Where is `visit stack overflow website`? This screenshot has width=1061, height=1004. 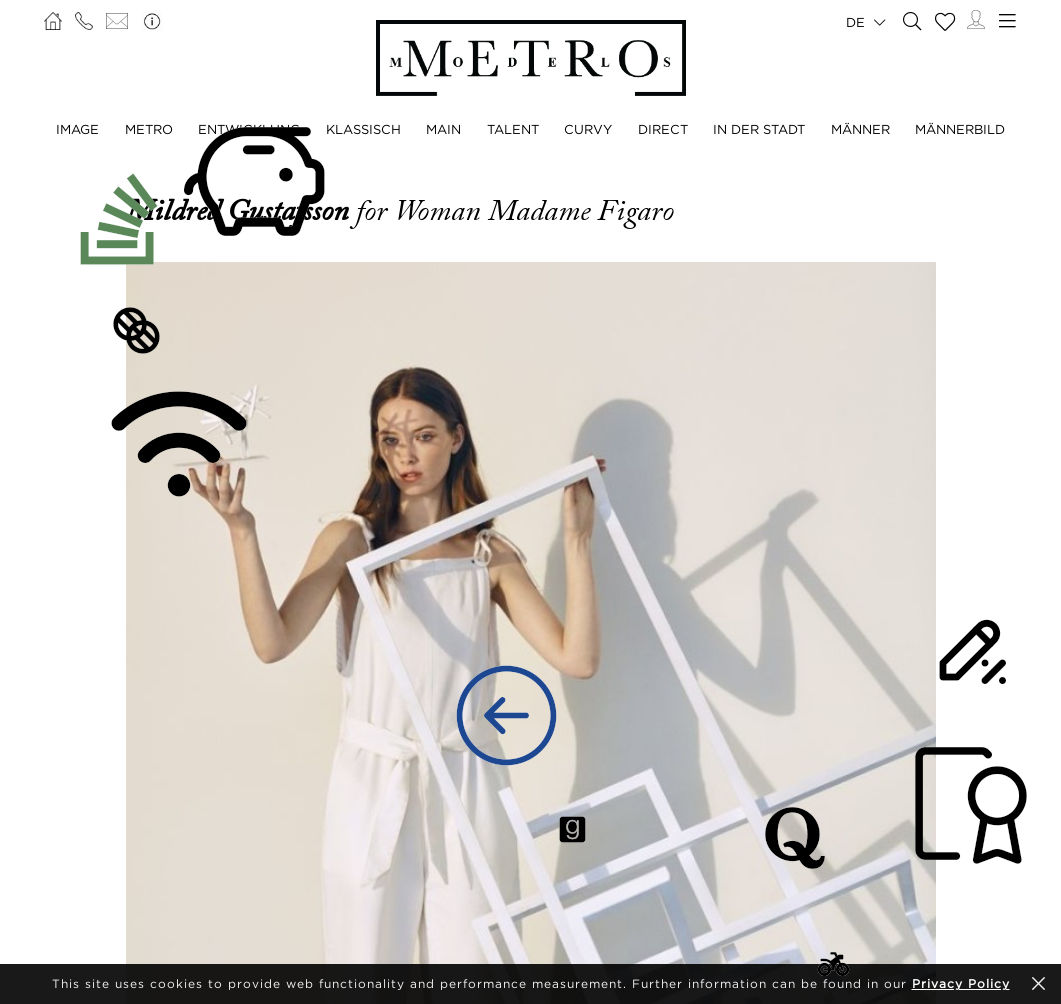 visit stack overflow website is located at coordinates (119, 219).